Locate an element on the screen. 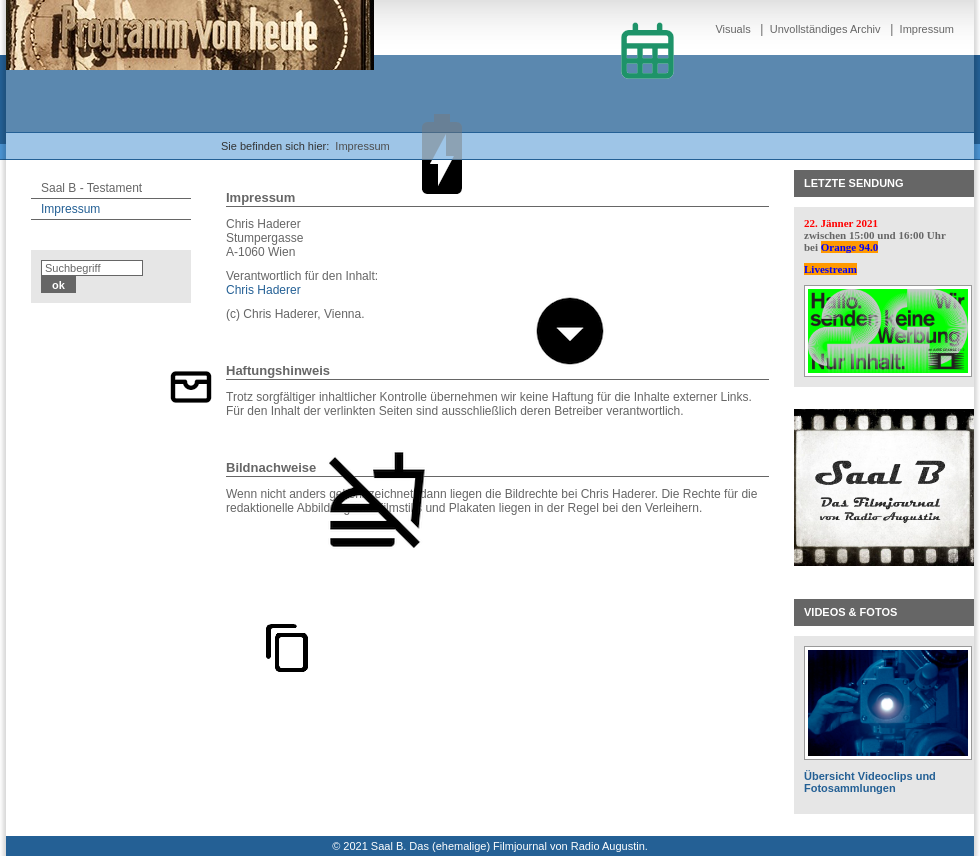 This screenshot has height=856, width=980. indicates battery is charging at 50% capacity is located at coordinates (442, 154).